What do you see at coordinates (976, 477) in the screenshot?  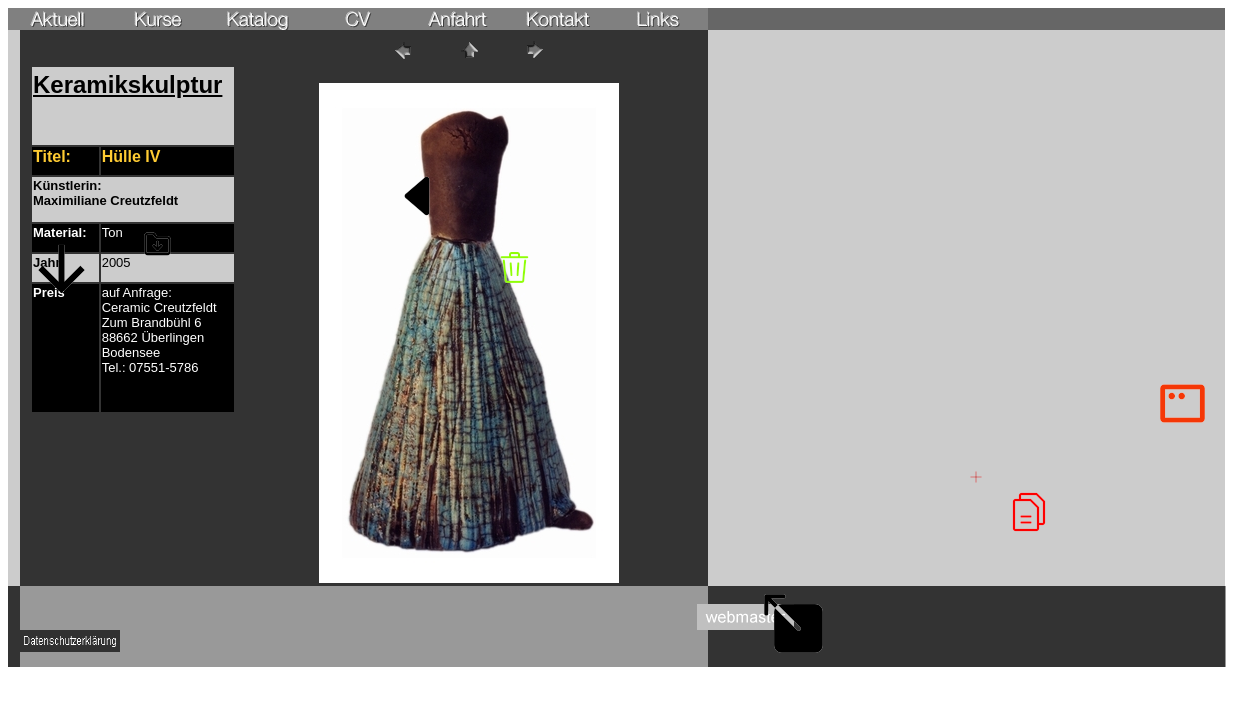 I see `add a new item` at bounding box center [976, 477].